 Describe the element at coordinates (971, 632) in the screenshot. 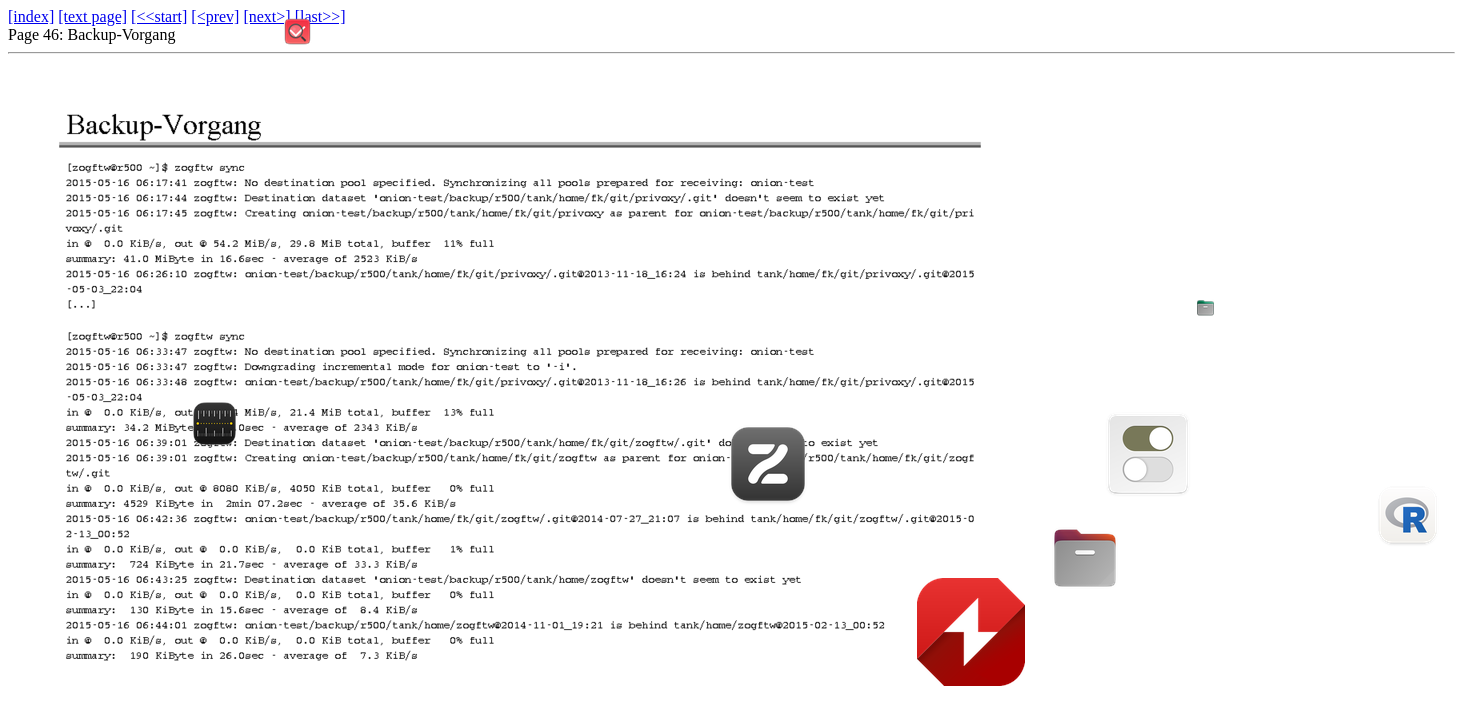

I see `launch chaos application` at that location.